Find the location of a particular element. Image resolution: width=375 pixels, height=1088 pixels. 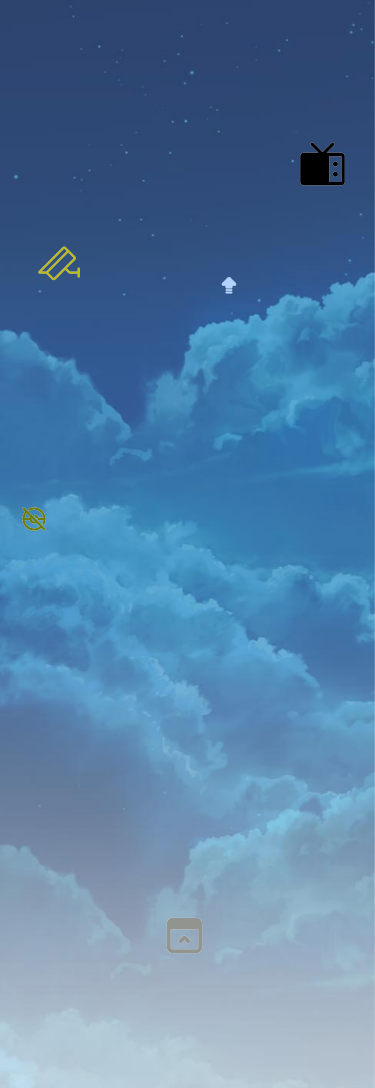

disable pokémon go integration is located at coordinates (34, 519).